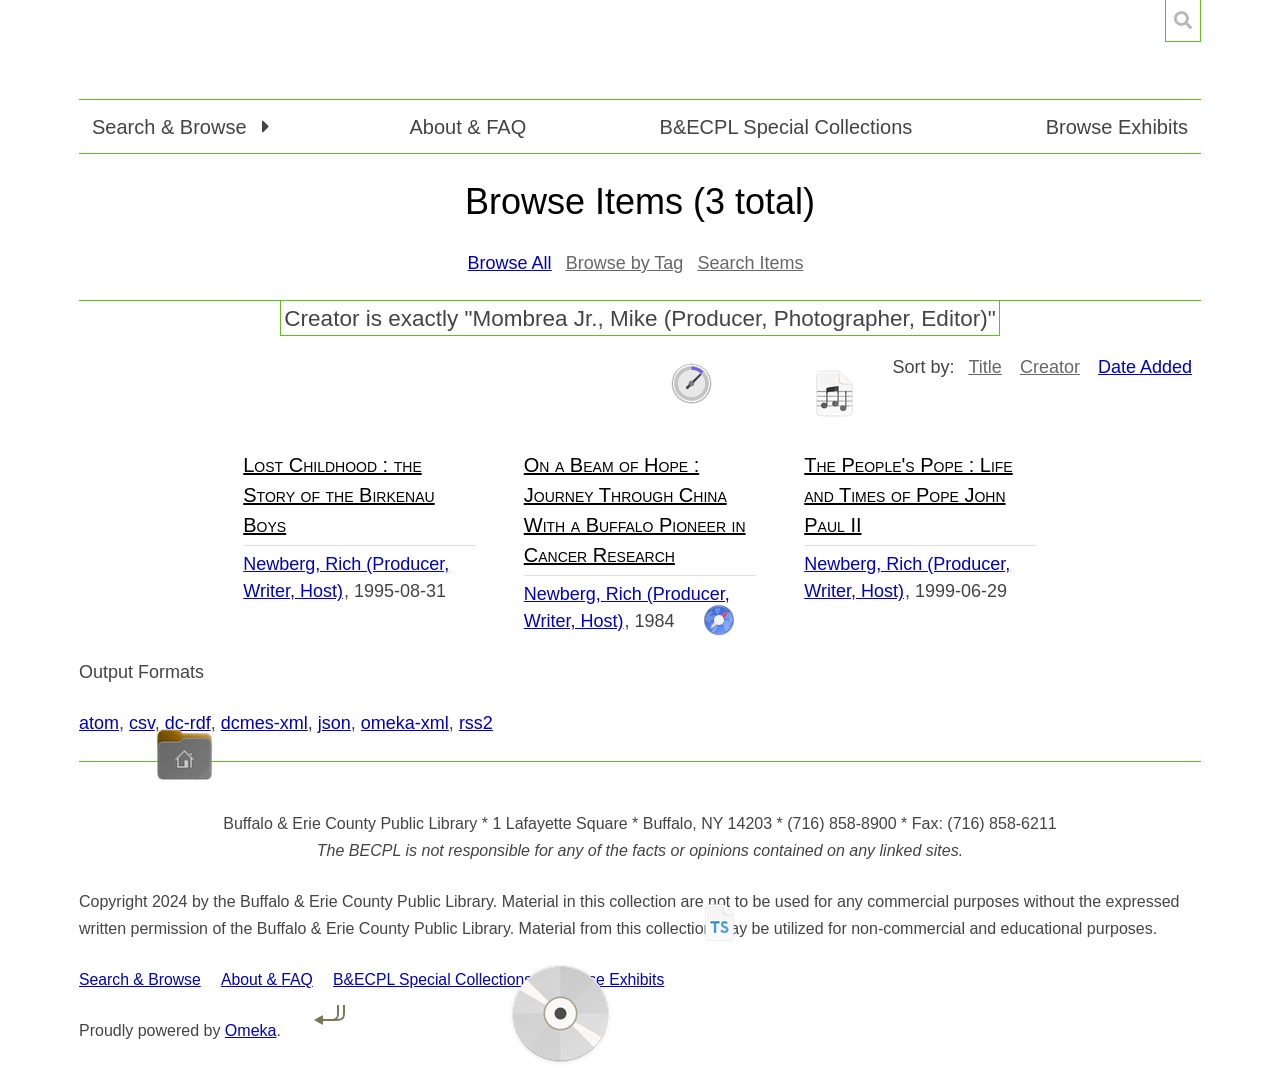 The width and height of the screenshot is (1280, 1068). I want to click on access your home folder, so click(184, 754).